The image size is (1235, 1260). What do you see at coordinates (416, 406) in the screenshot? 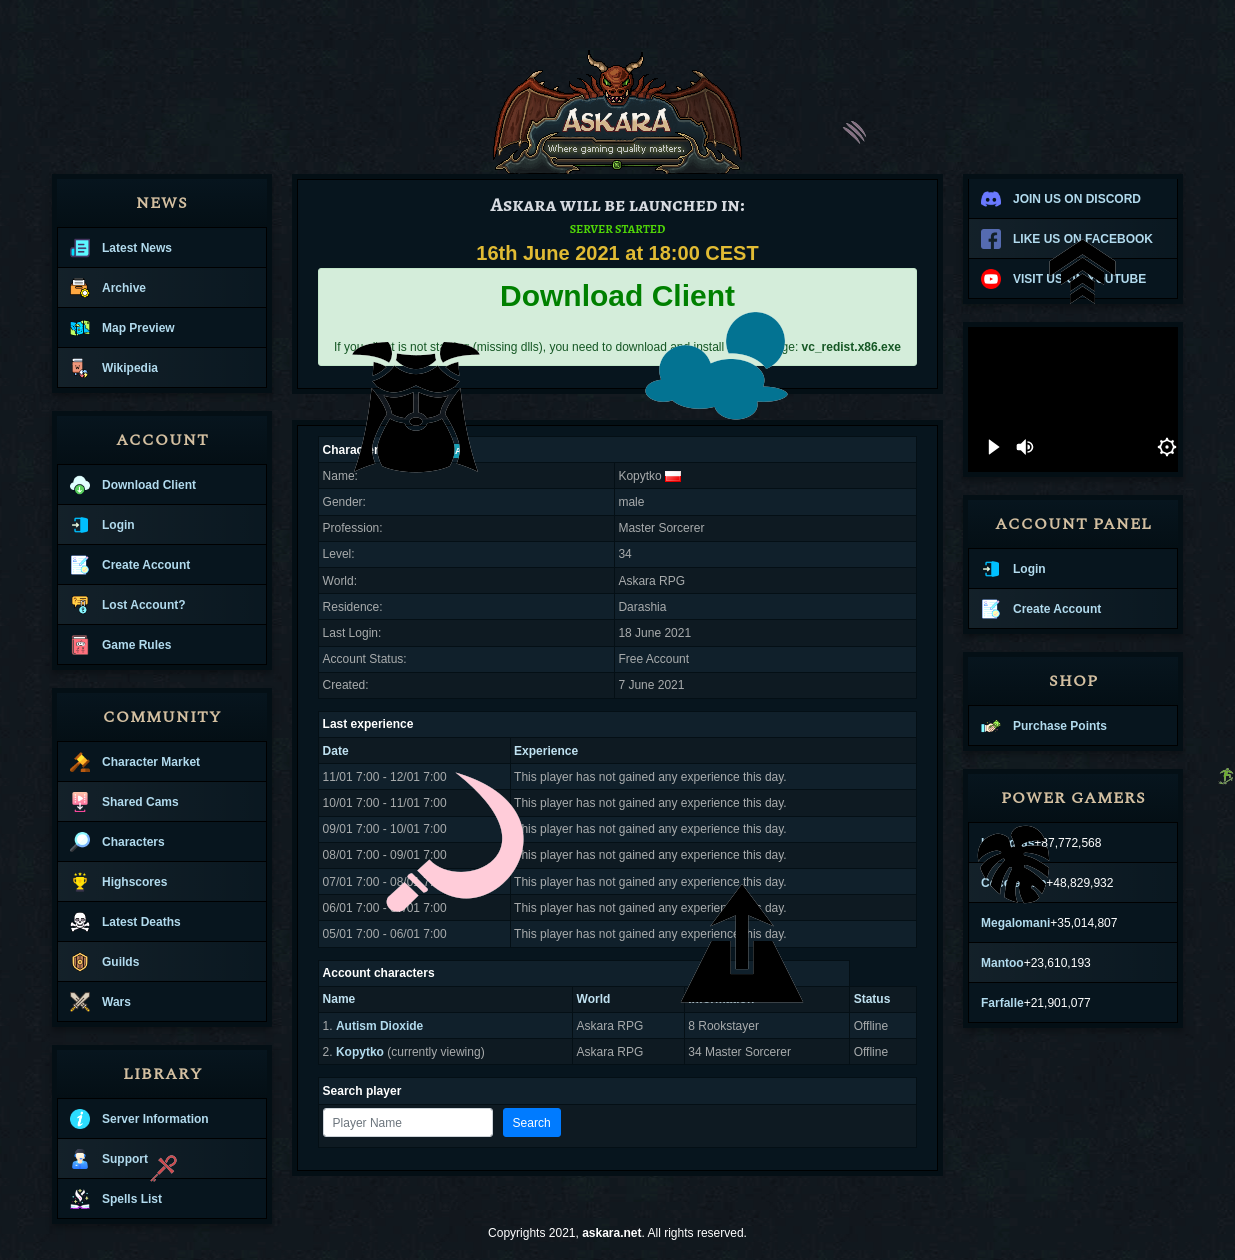
I see `equip armor or cape to character` at bounding box center [416, 406].